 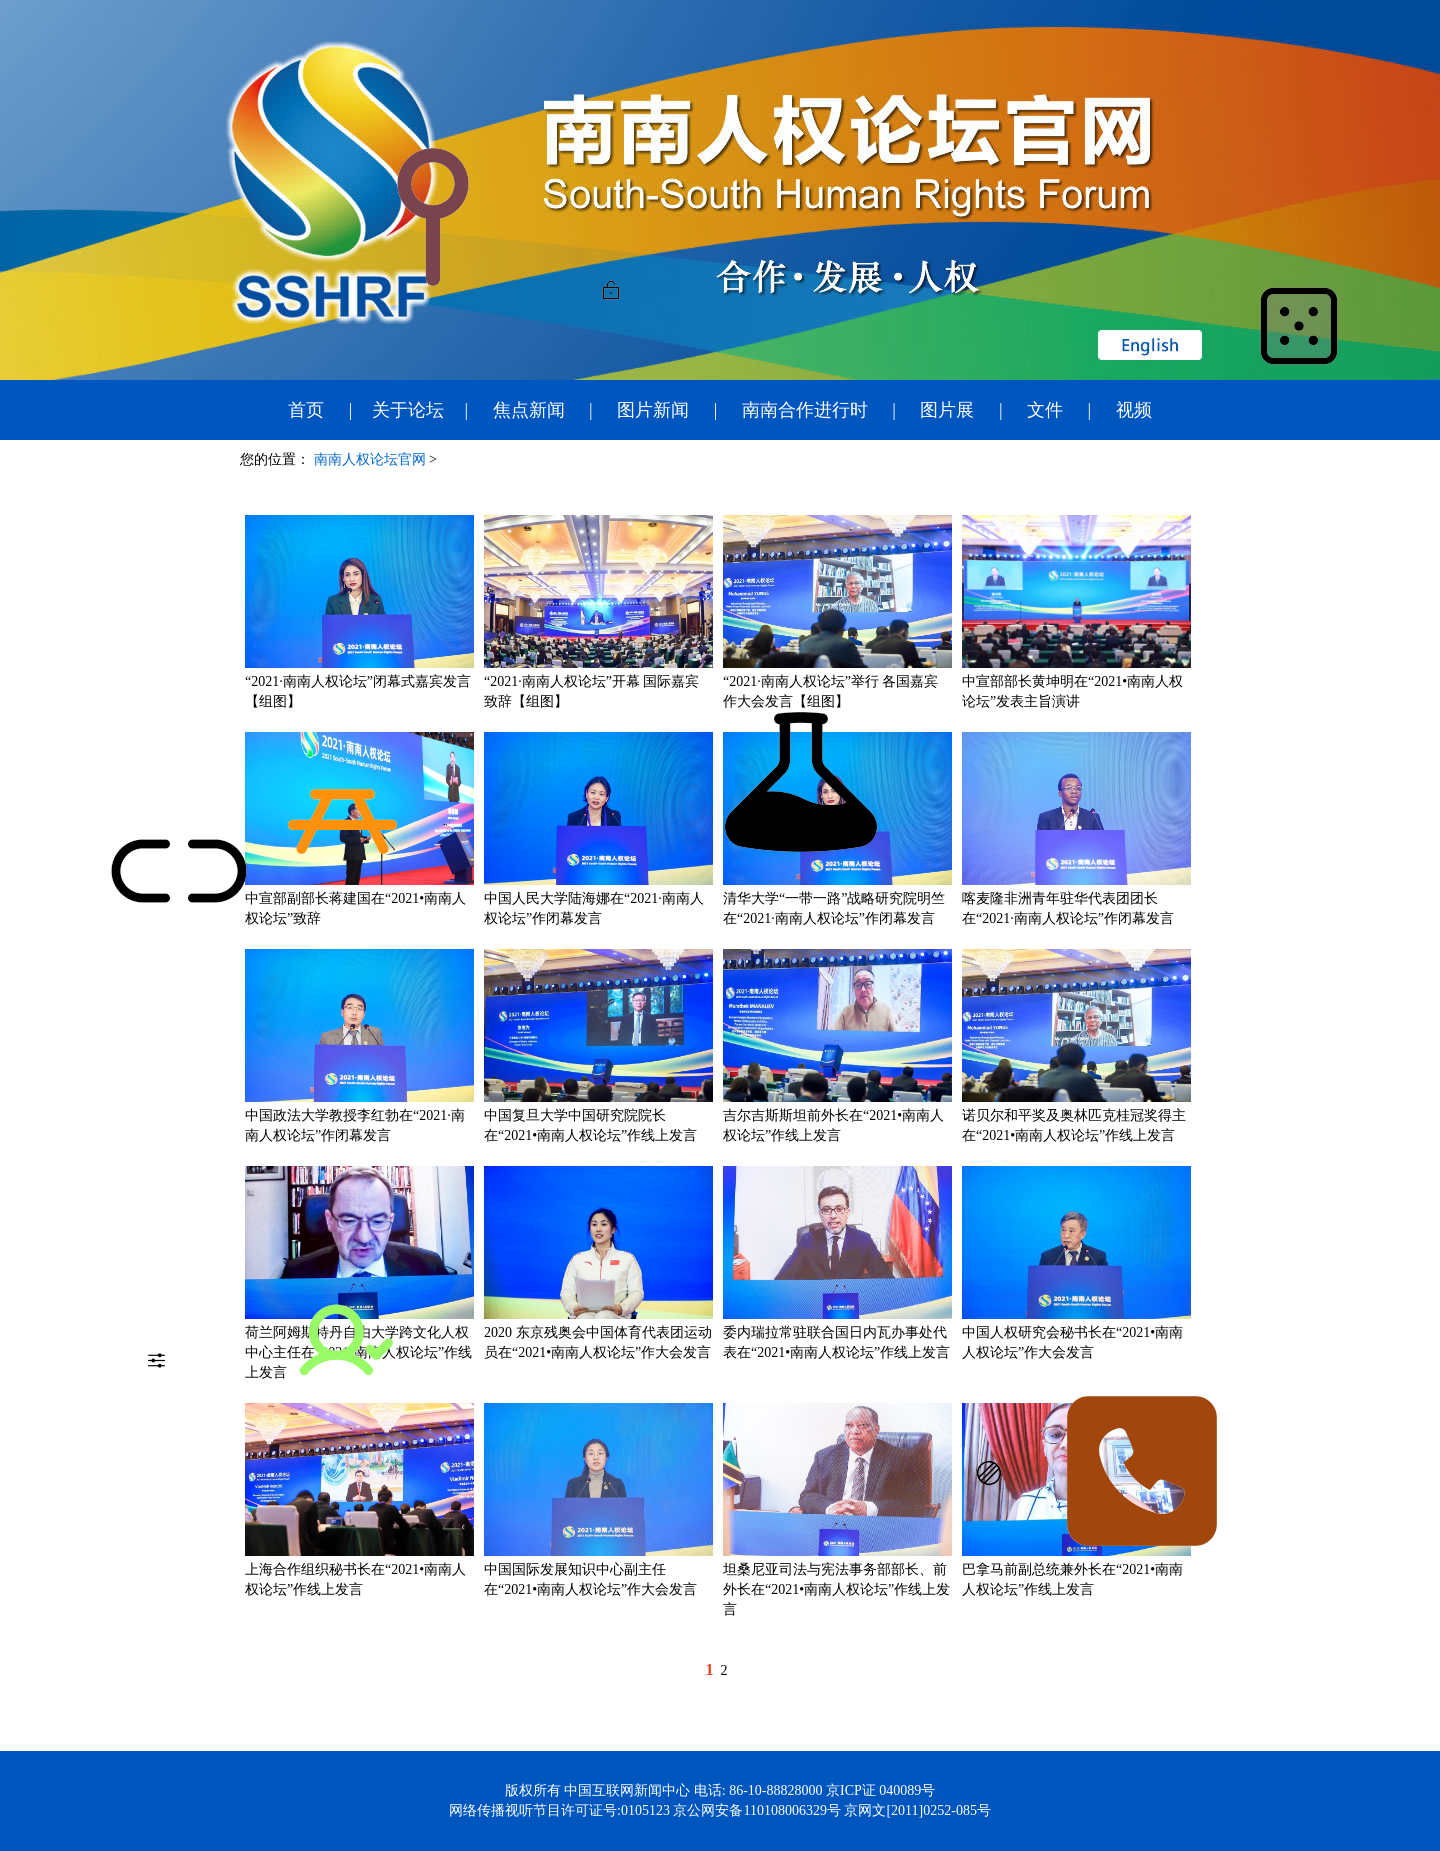 What do you see at coordinates (344, 1343) in the screenshot?
I see `user verified or approved` at bounding box center [344, 1343].